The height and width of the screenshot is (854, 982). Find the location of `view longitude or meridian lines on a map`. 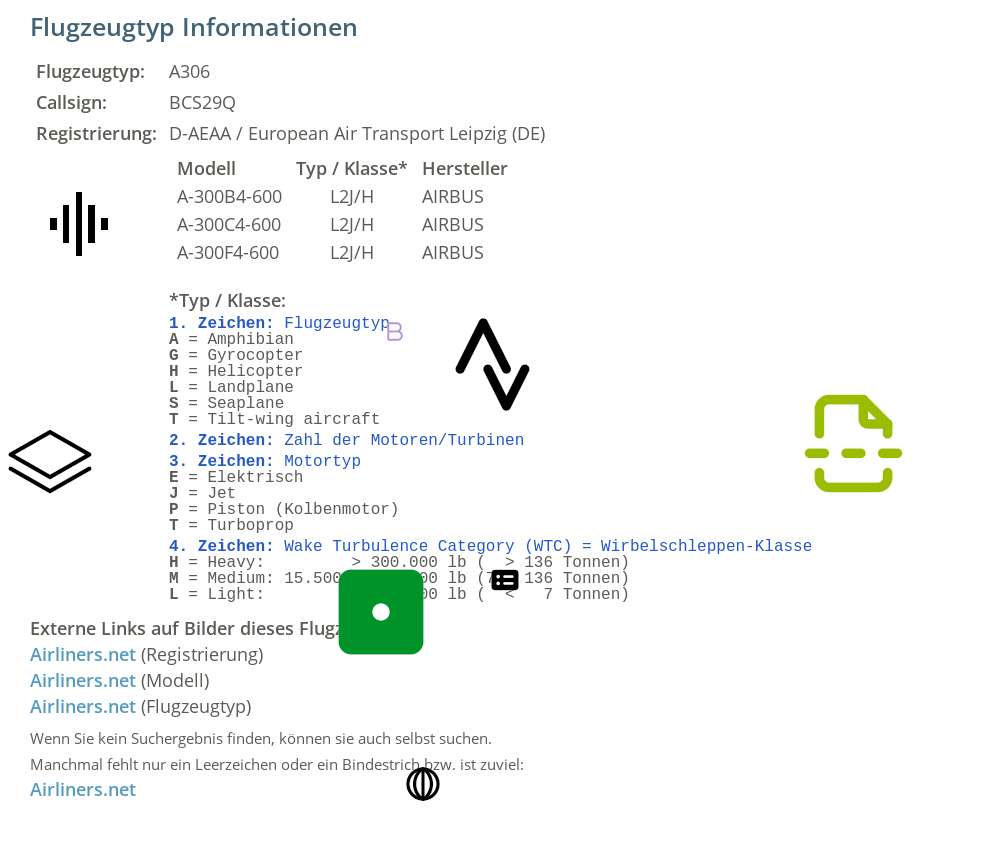

view longitude or meridian lines on a map is located at coordinates (423, 784).